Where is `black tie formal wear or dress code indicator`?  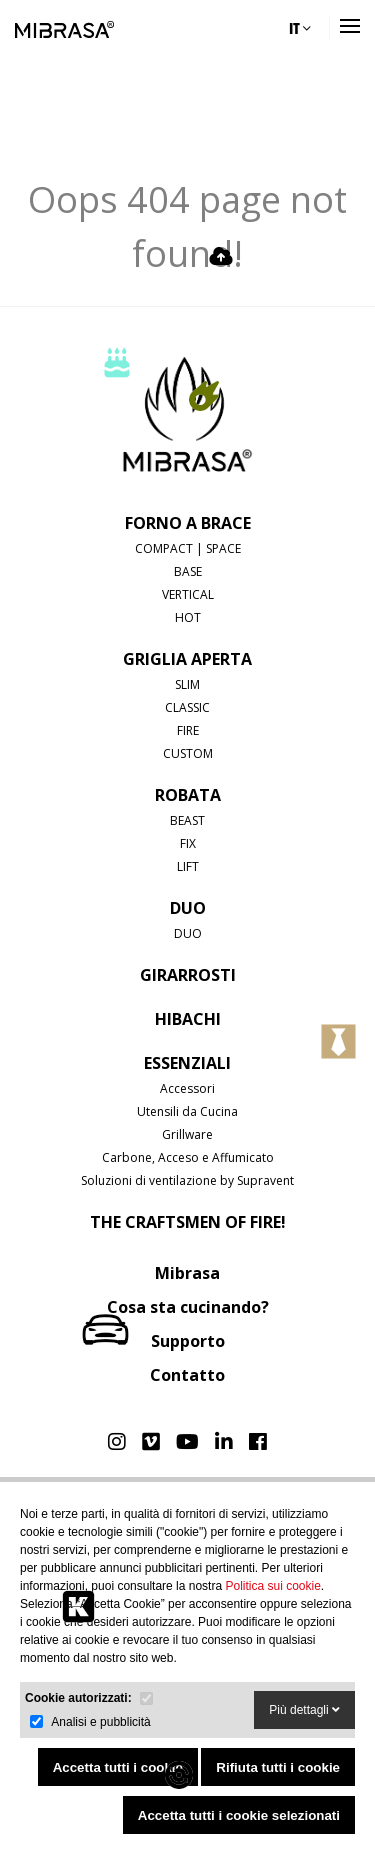 black tie formal wear or dress code indicator is located at coordinates (338, 1041).